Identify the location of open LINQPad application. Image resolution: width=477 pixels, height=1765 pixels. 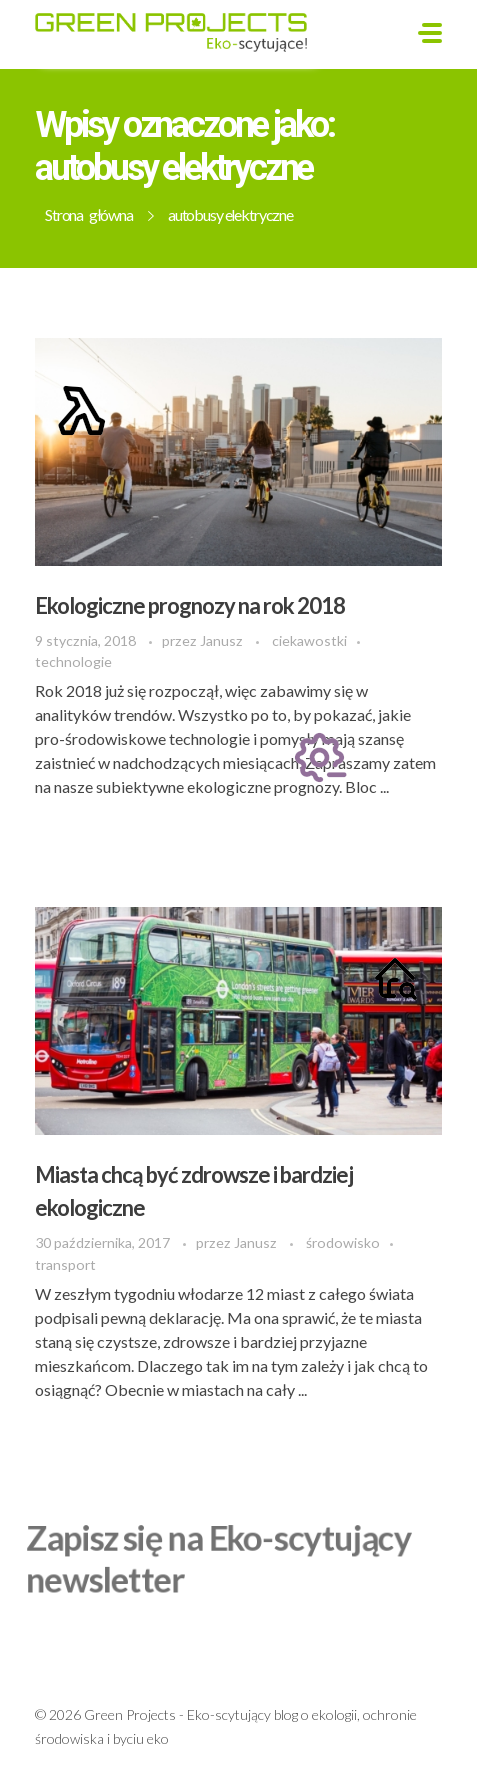
(80, 410).